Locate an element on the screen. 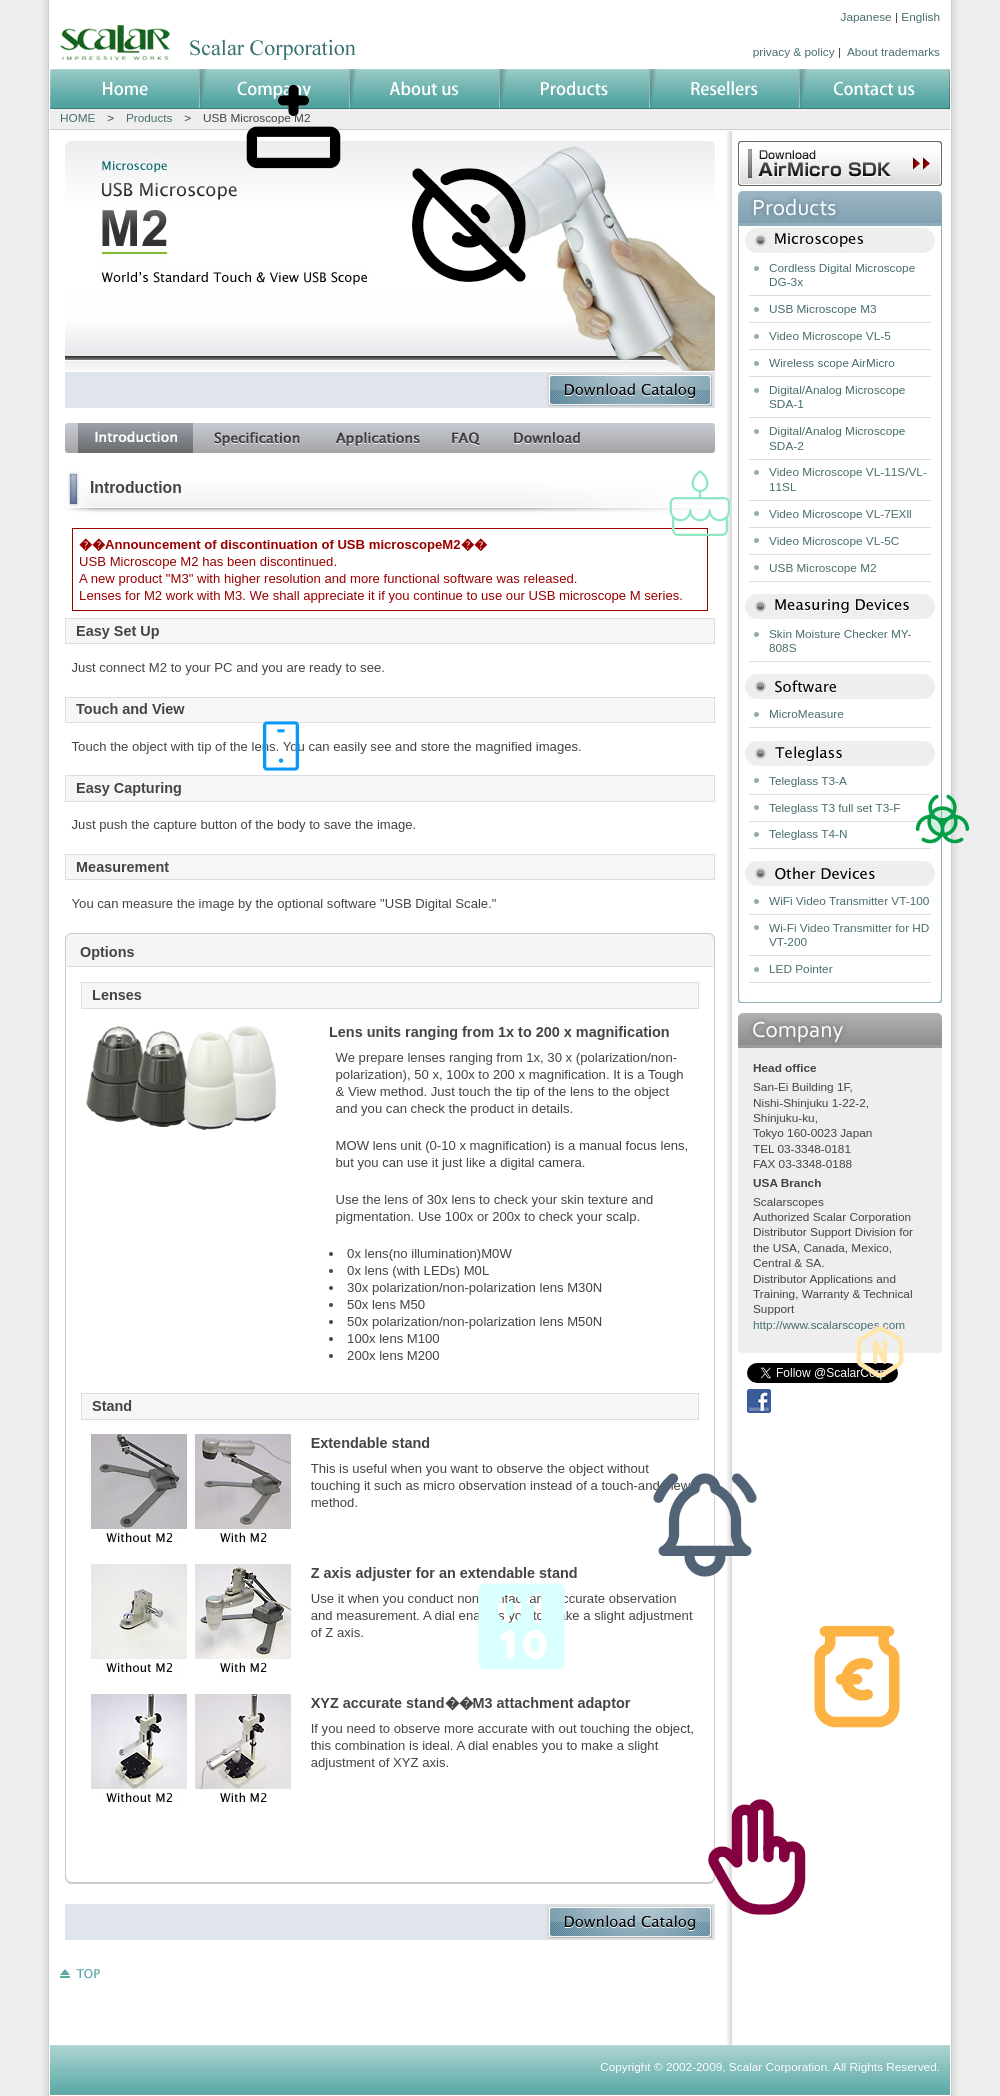 This screenshot has width=1000, height=2096. view birthday or celebration reminders is located at coordinates (700, 508).